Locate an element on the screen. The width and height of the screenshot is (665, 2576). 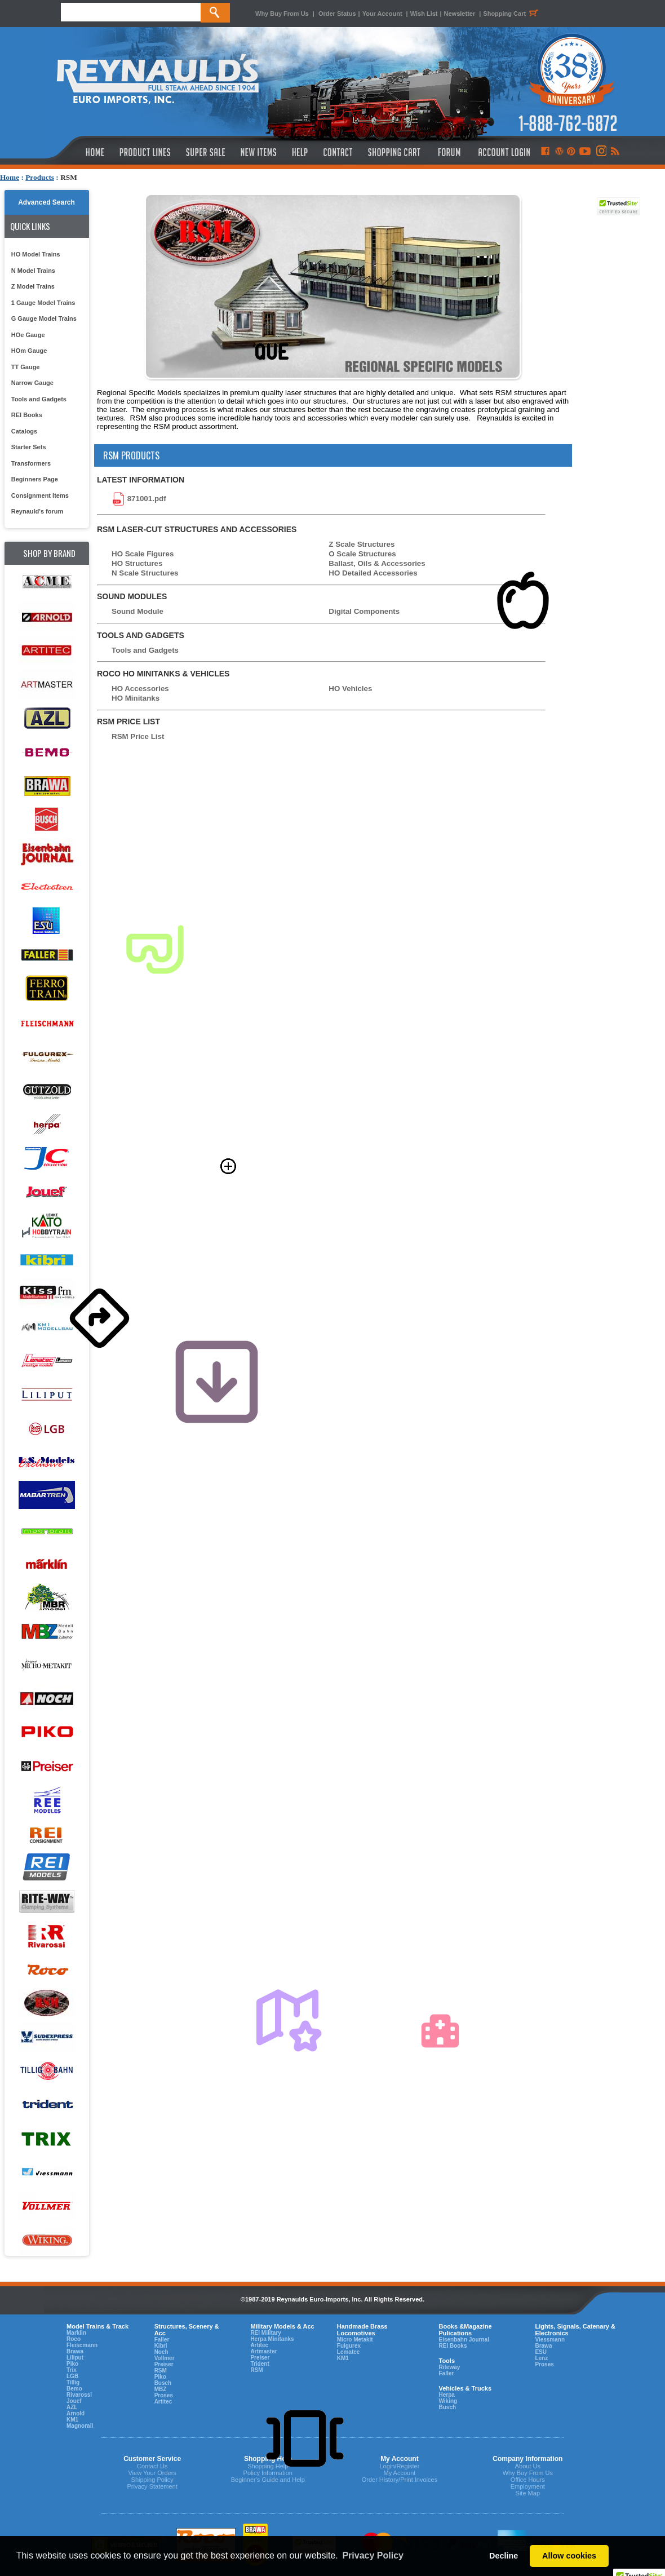
find nearby hospitals or medical facilities is located at coordinates (440, 2031).